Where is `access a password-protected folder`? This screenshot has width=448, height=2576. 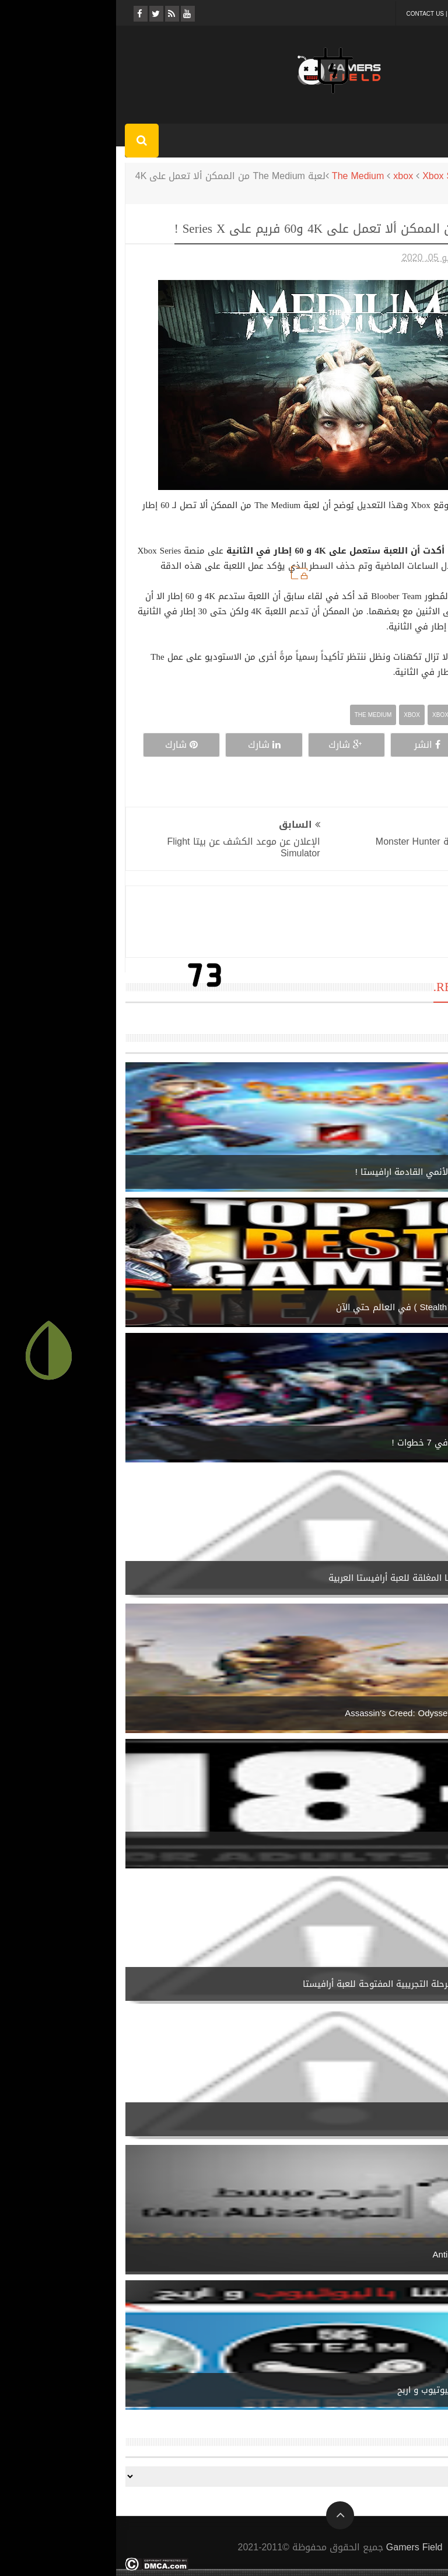
access a password-protected folder is located at coordinates (299, 572).